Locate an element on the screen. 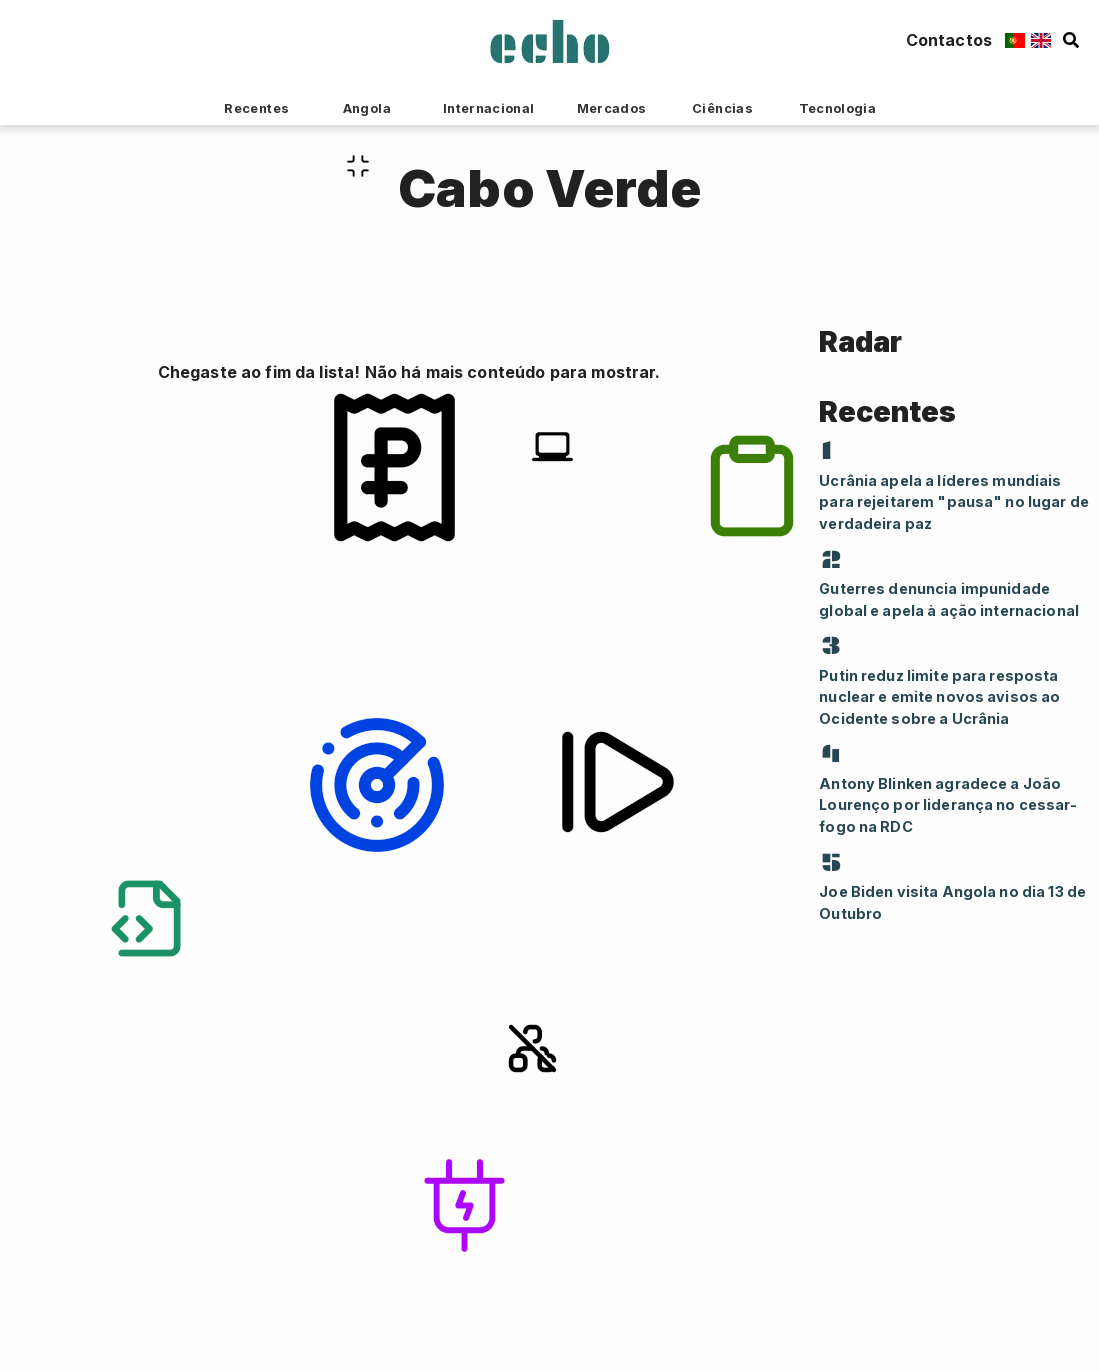  minimize or exit fullscreen mode is located at coordinates (358, 166).